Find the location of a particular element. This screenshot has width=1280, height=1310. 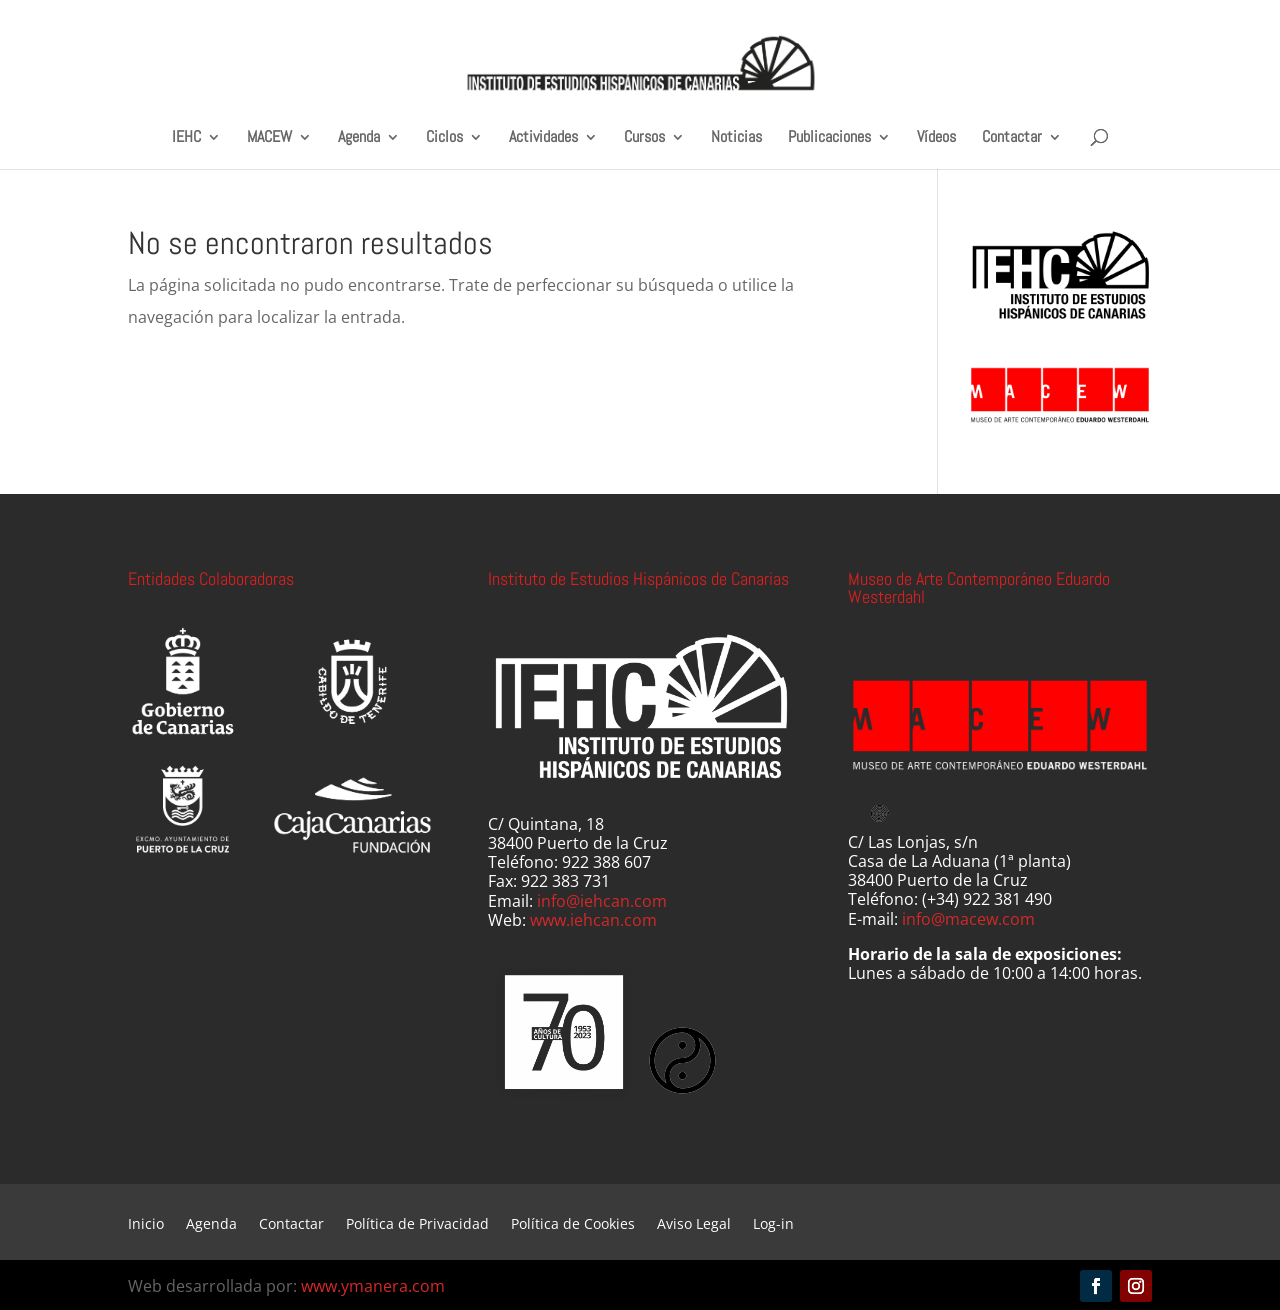

indicates loading or processing in progress is located at coordinates (879, 813).